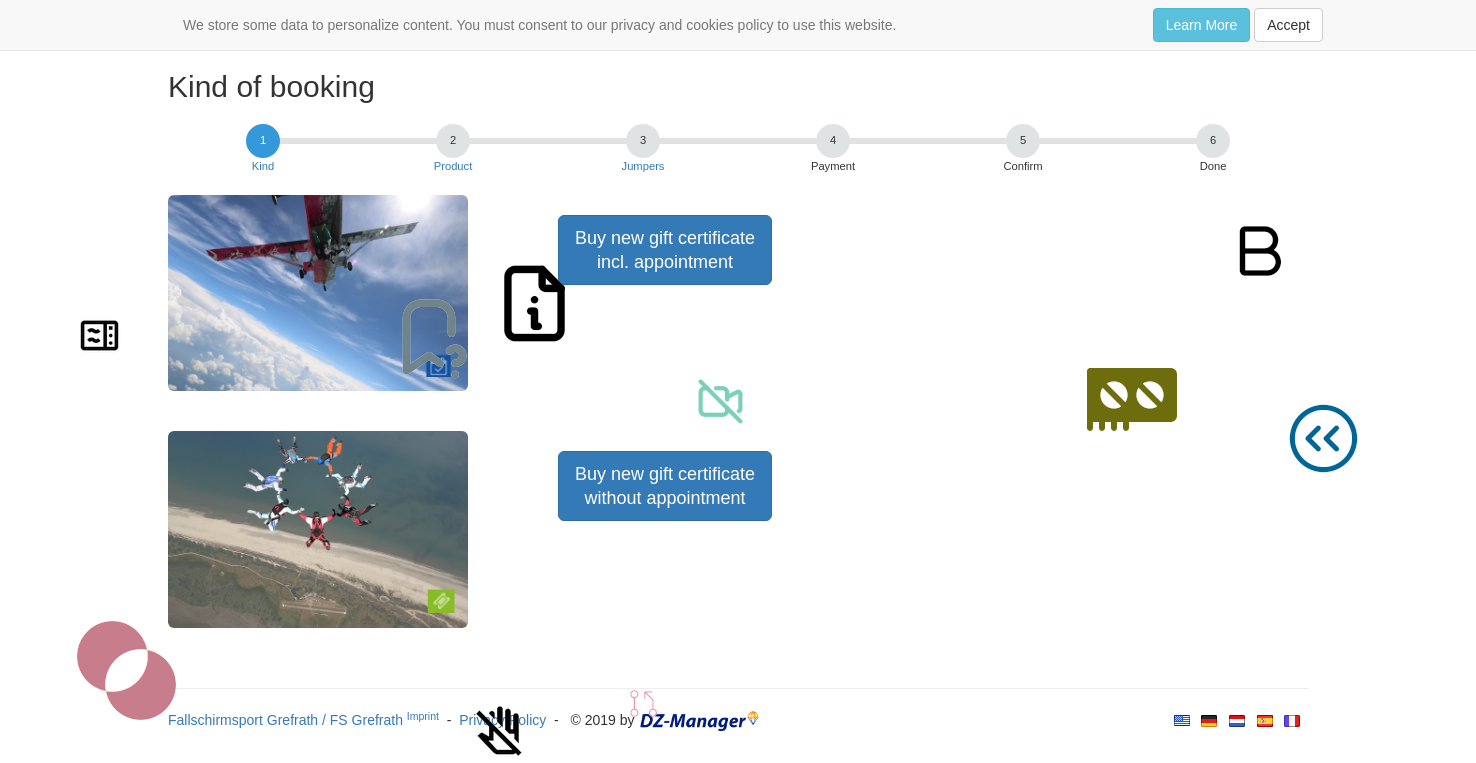 This screenshot has width=1476, height=763. I want to click on view file details or properties, so click(534, 303).